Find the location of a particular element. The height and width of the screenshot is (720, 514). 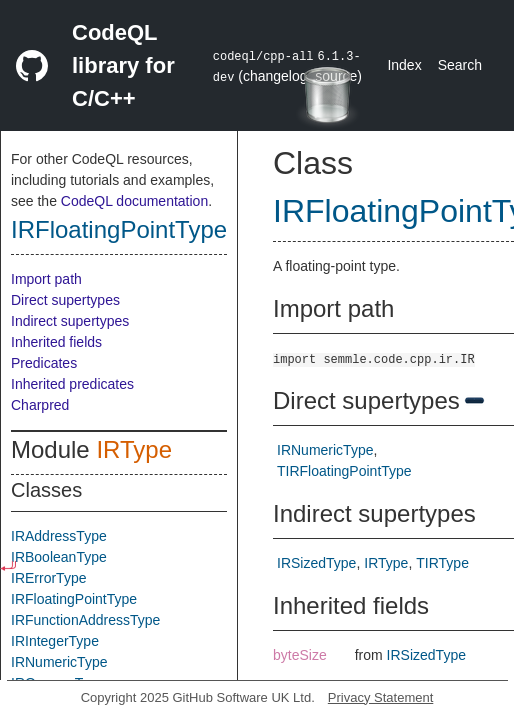

connect to bluetooth speaker is located at coordinates (474, 400).